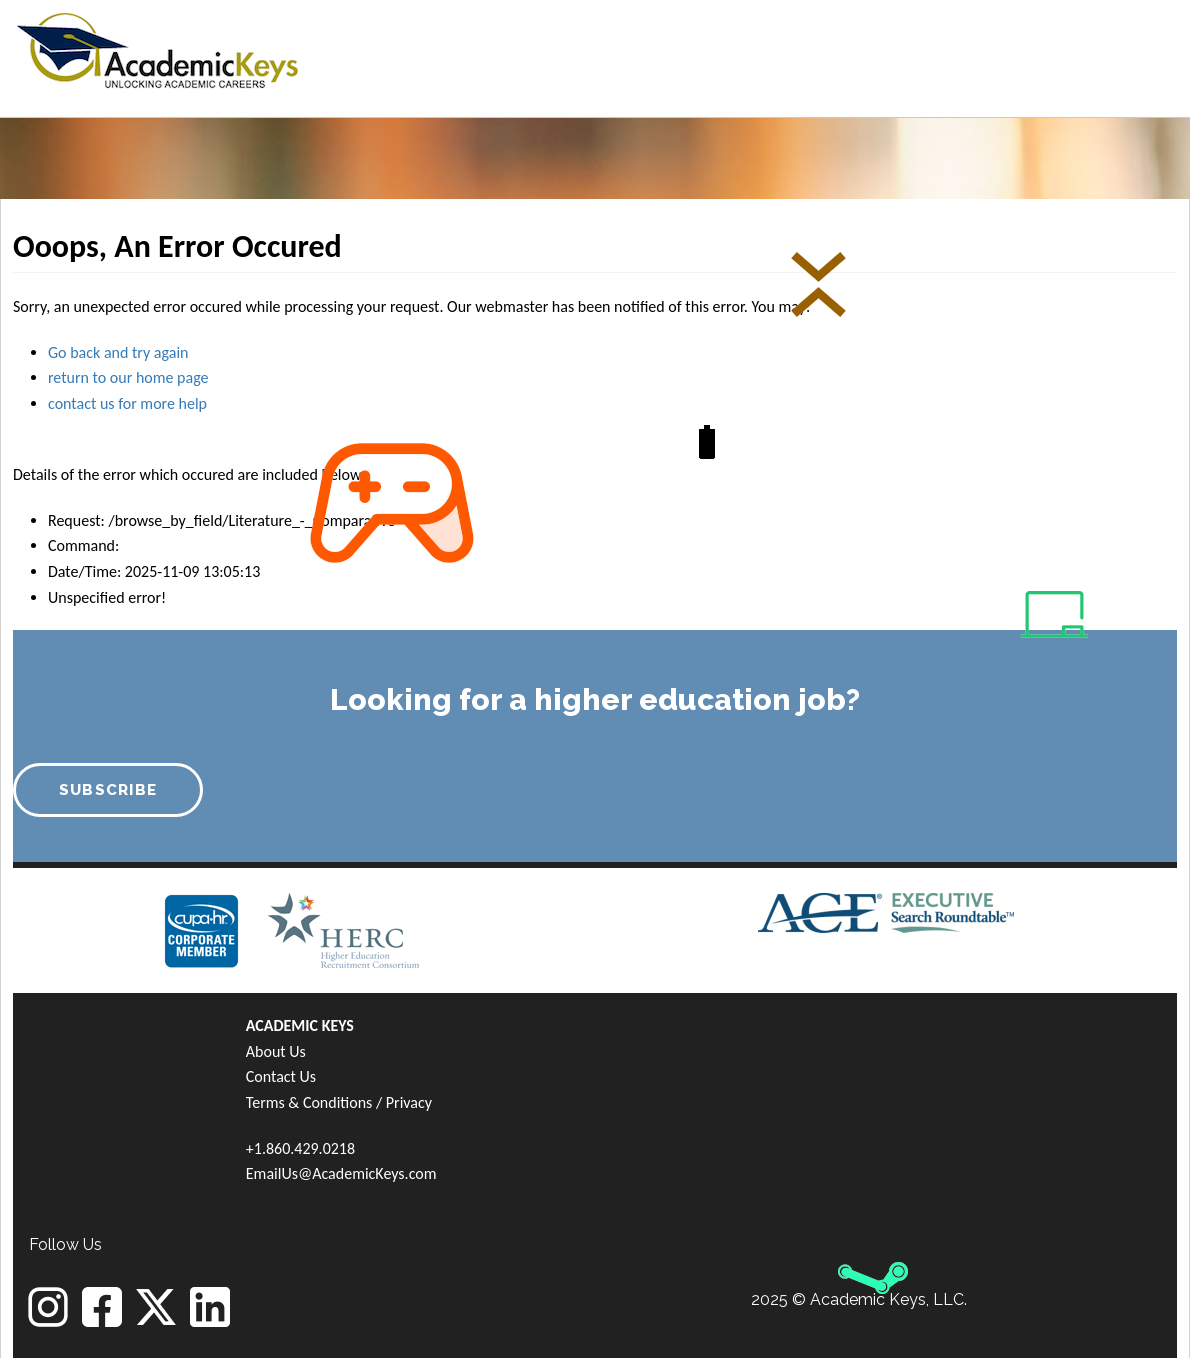  What do you see at coordinates (818, 284) in the screenshot?
I see `collapse an expanded section or panel` at bounding box center [818, 284].